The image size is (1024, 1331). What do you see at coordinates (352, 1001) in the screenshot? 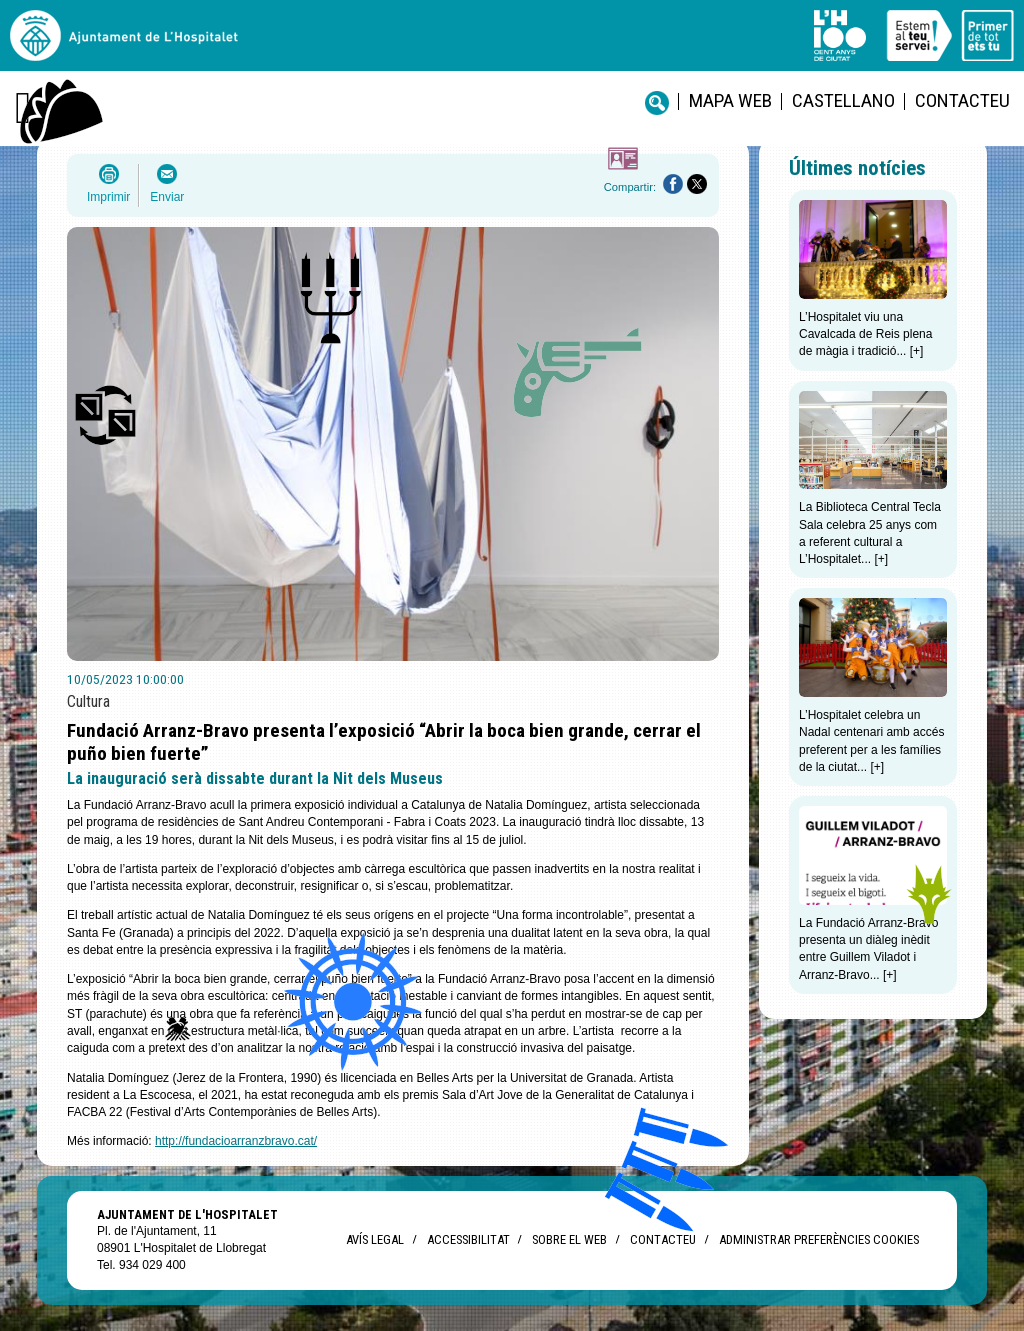
I see `sun or light-based ability icon in a game interface` at bounding box center [352, 1001].